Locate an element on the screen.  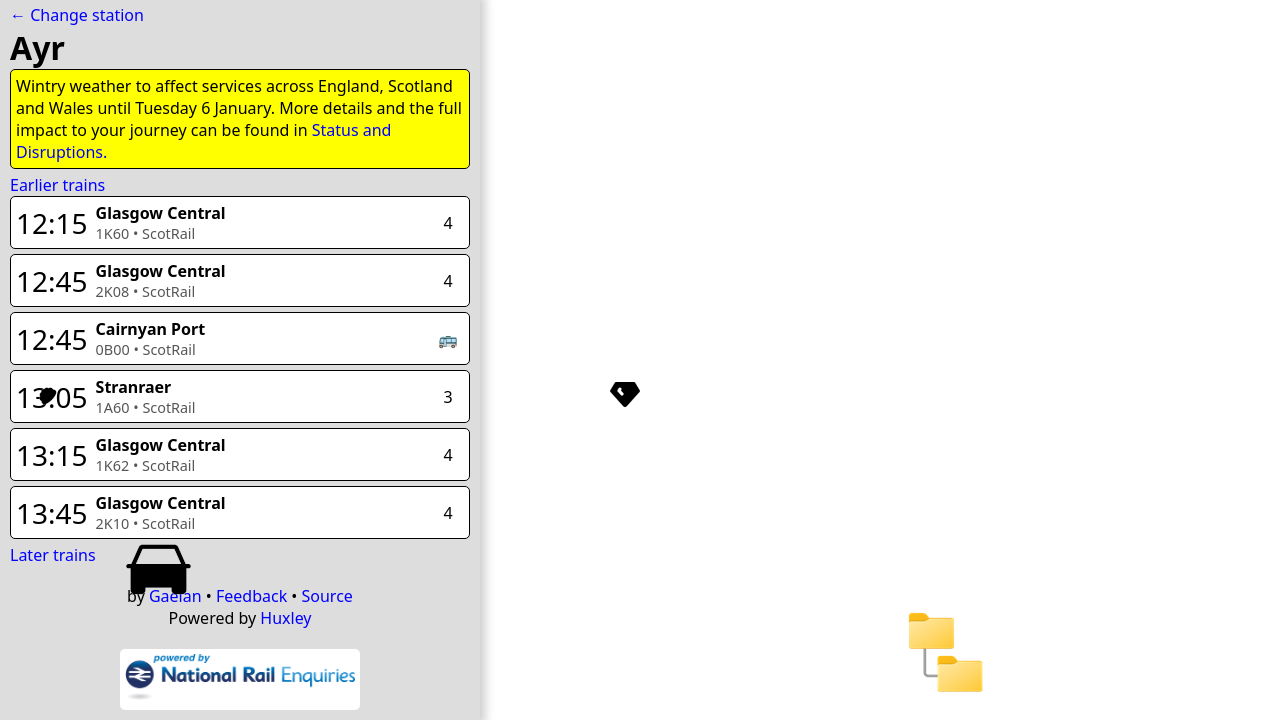
view folder hierarchy or directory structure is located at coordinates (948, 652).